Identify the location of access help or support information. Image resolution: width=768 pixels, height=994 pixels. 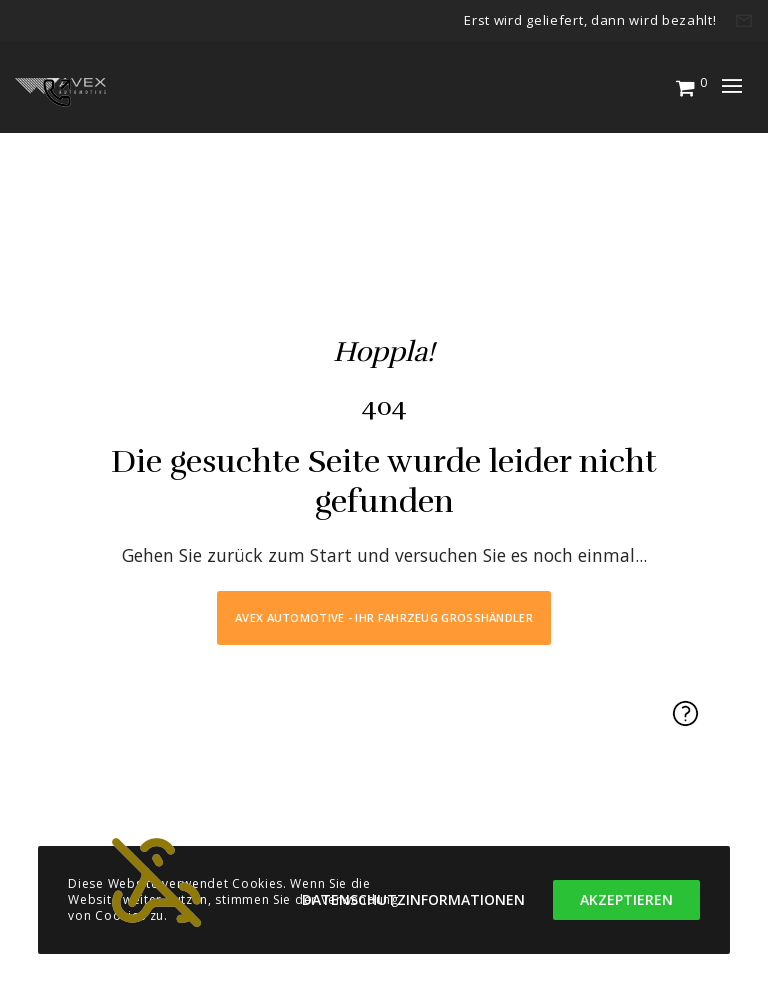
(685, 713).